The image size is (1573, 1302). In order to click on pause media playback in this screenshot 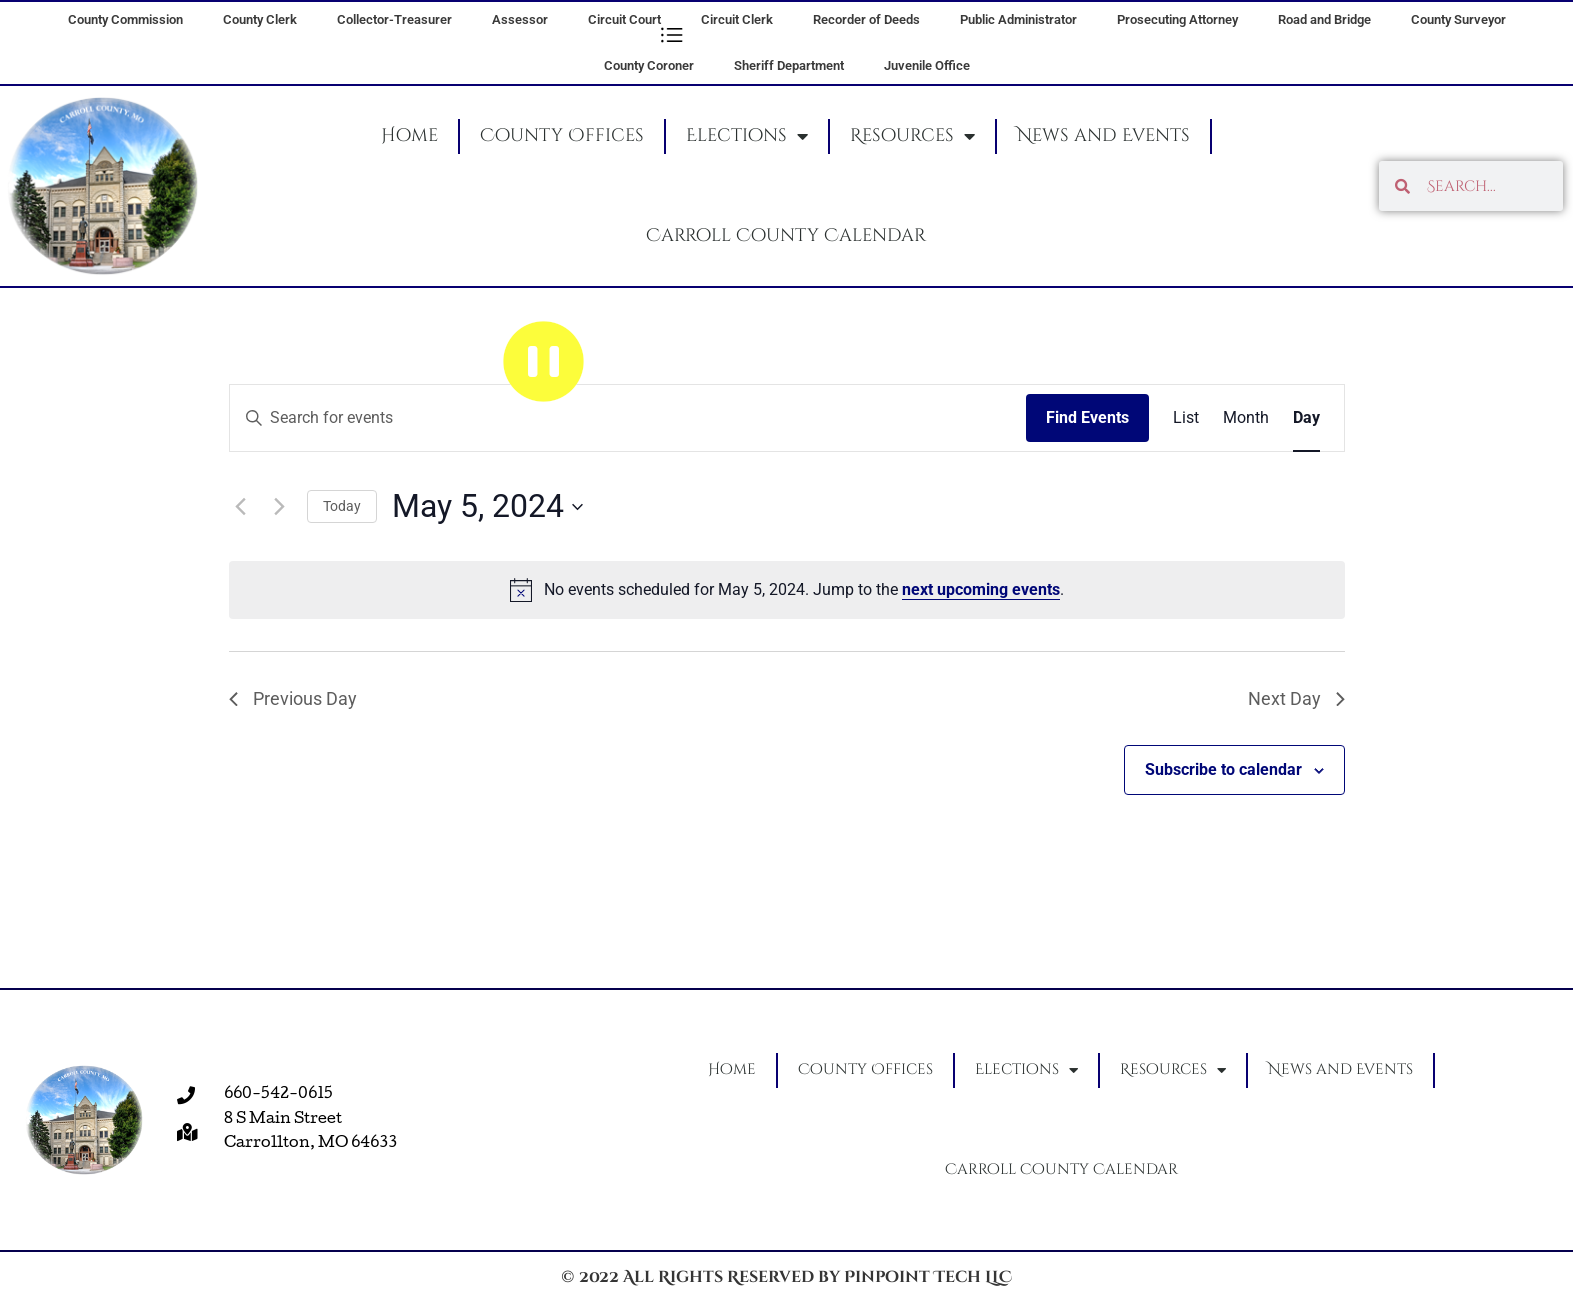, I will do `click(543, 361)`.